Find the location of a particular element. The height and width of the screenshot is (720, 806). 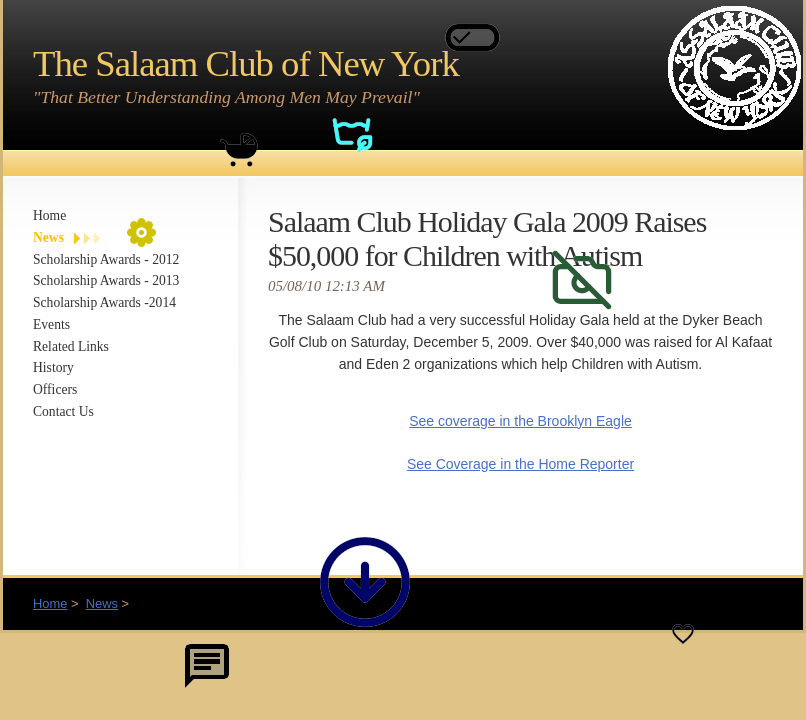

access baby or parenting-related features is located at coordinates (239, 148).